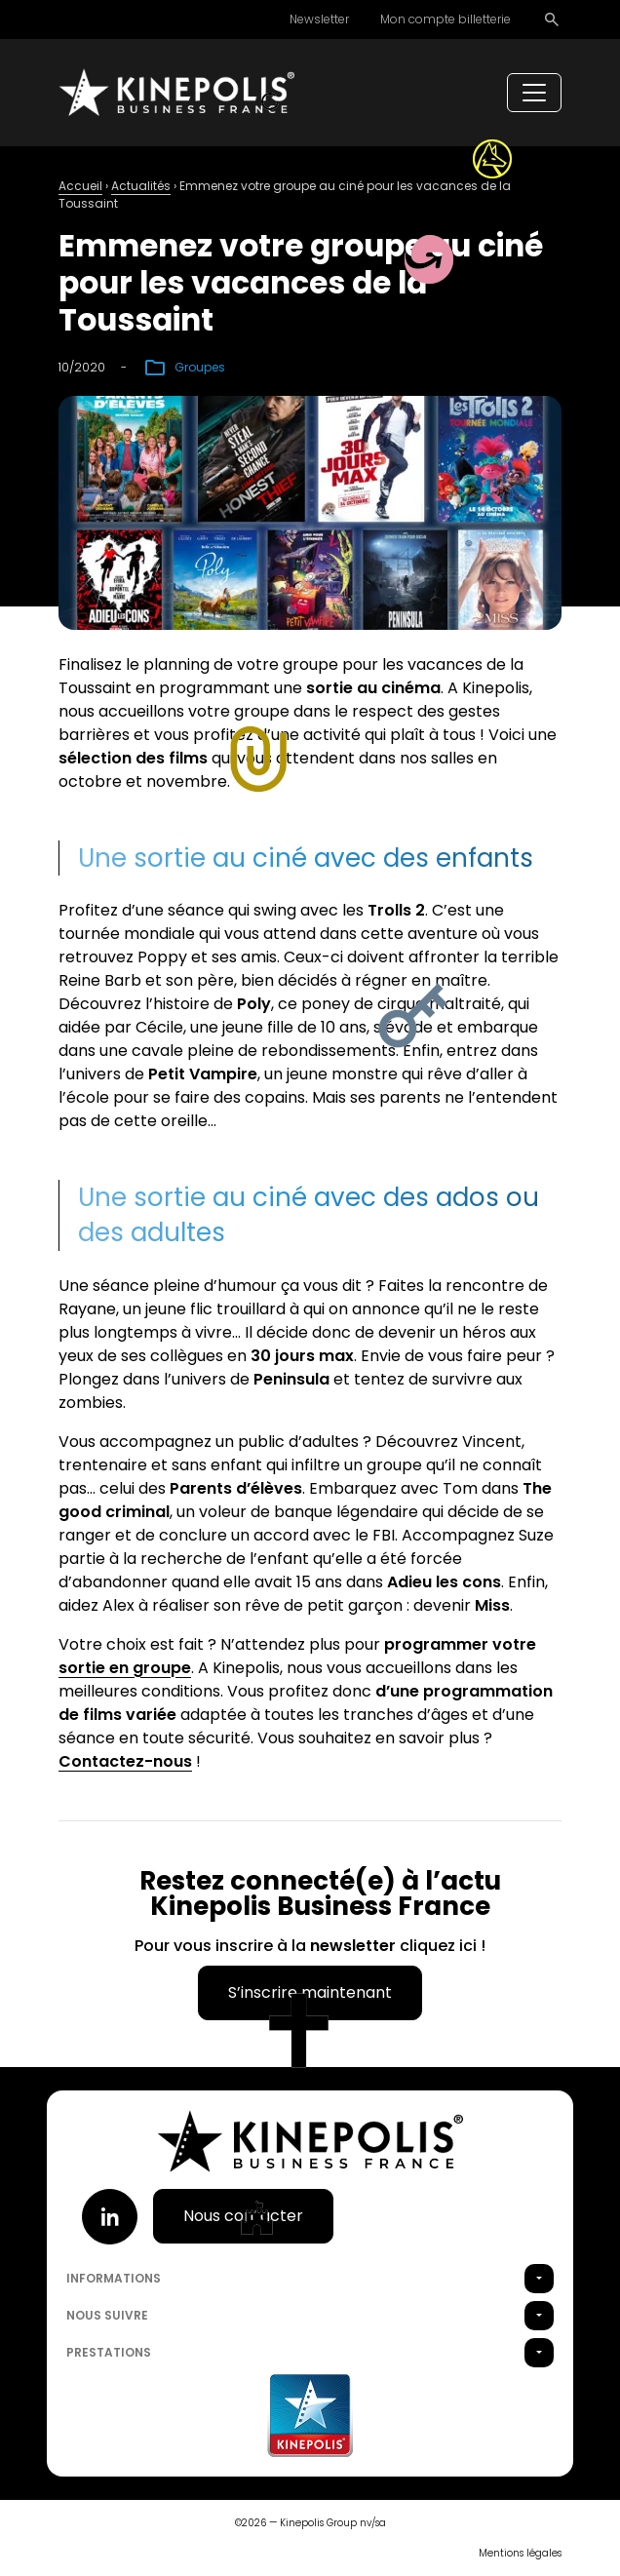  I want to click on fort awesome brand logo, so click(256, 2217).